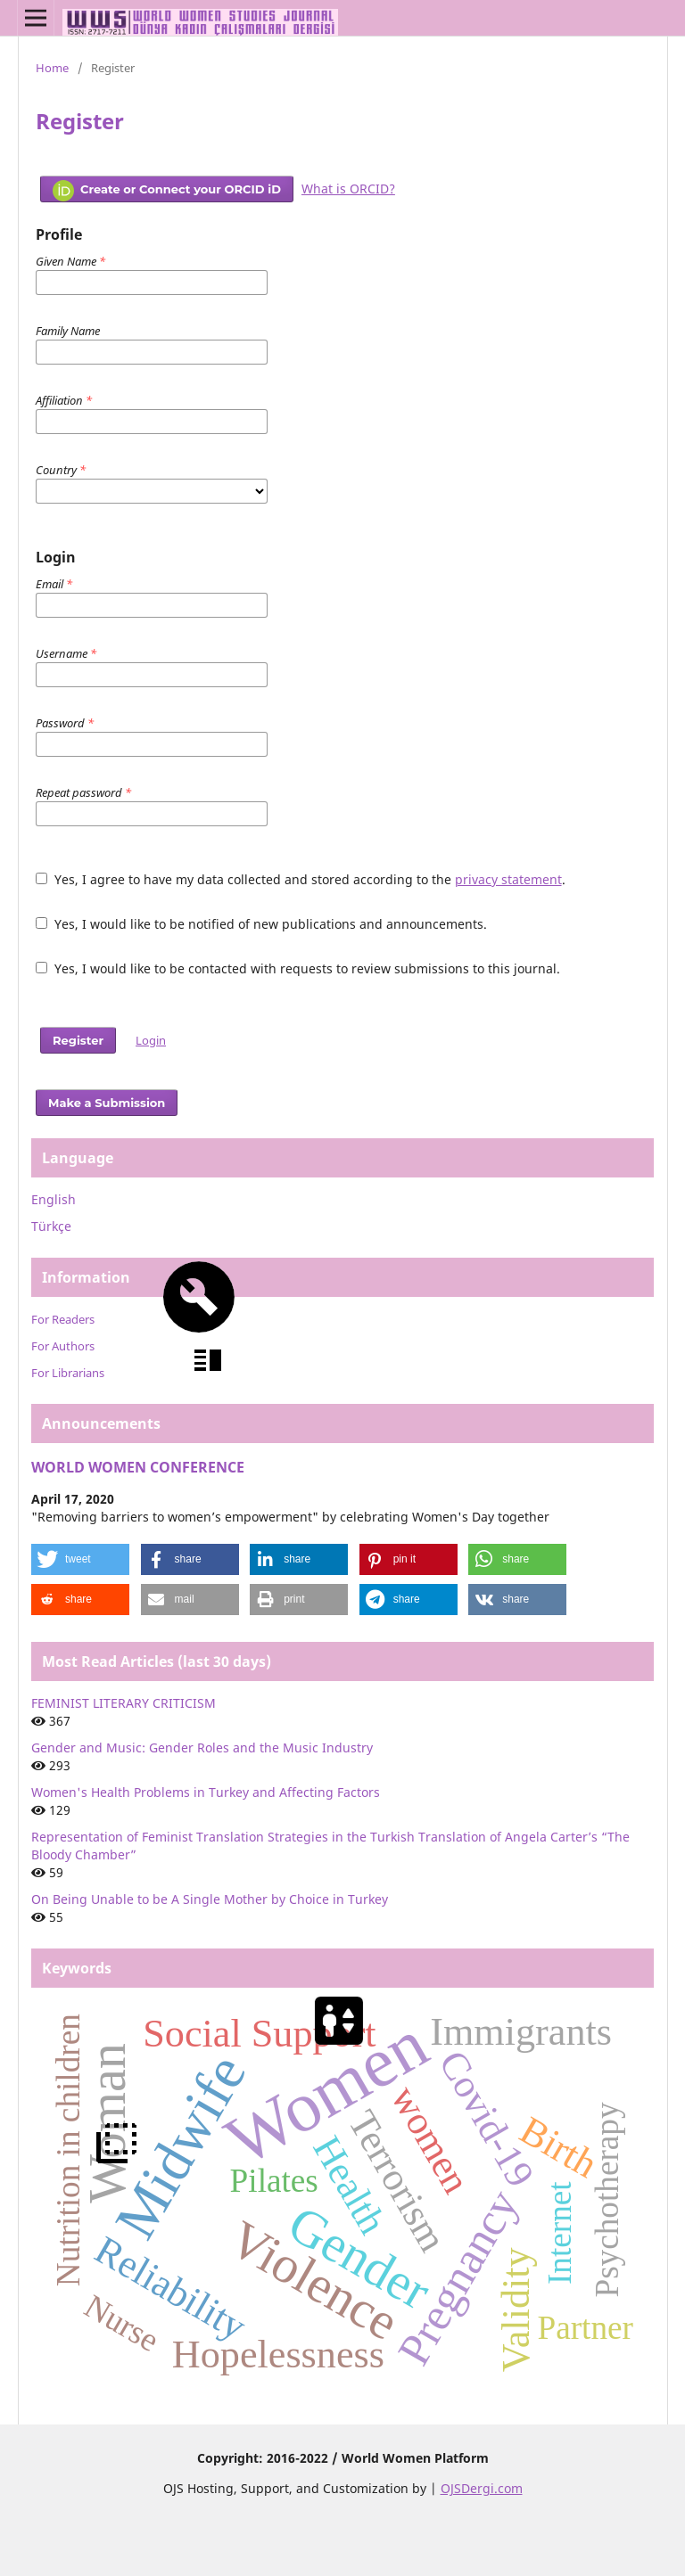  Describe the element at coordinates (116, 2143) in the screenshot. I see `send element to back layer` at that location.